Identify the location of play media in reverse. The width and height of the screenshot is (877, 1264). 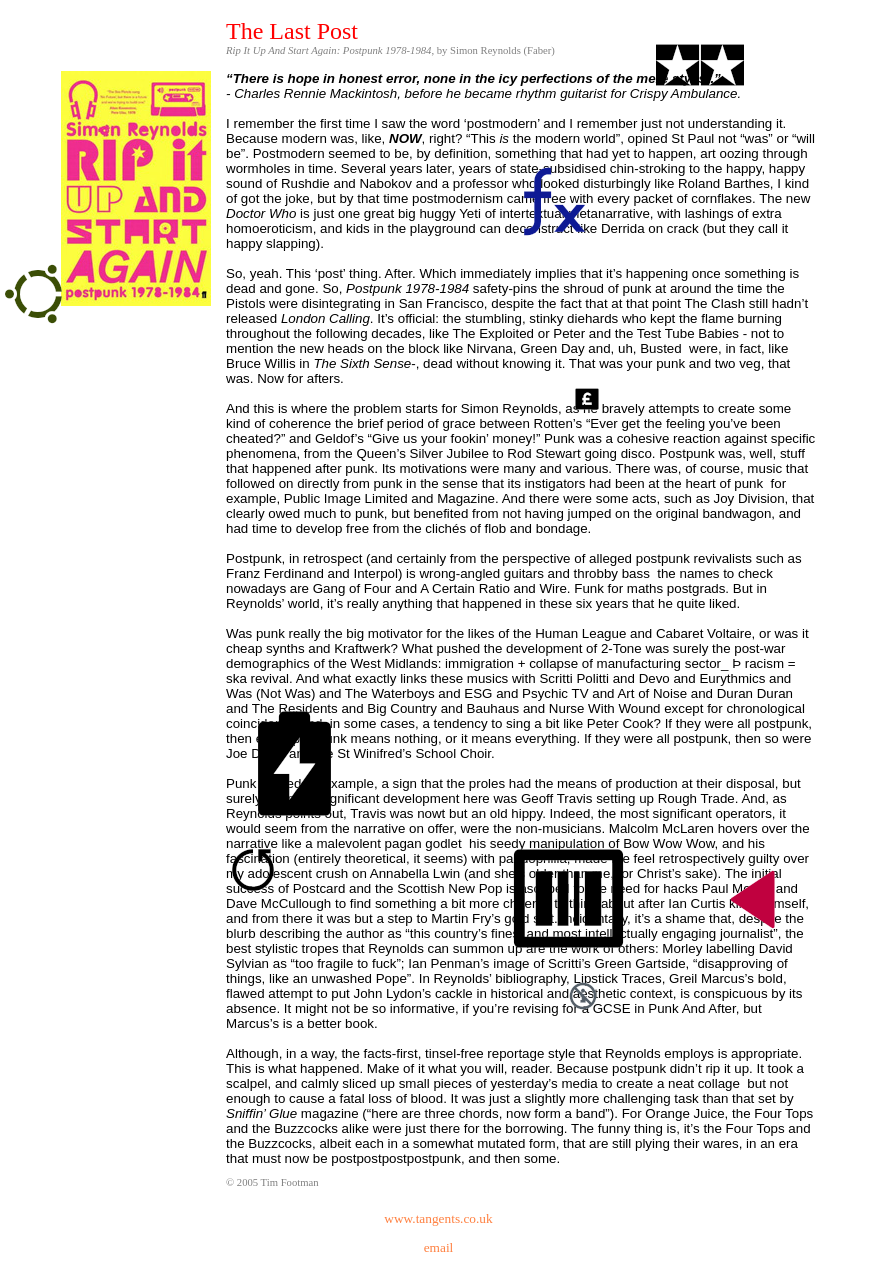
(759, 899).